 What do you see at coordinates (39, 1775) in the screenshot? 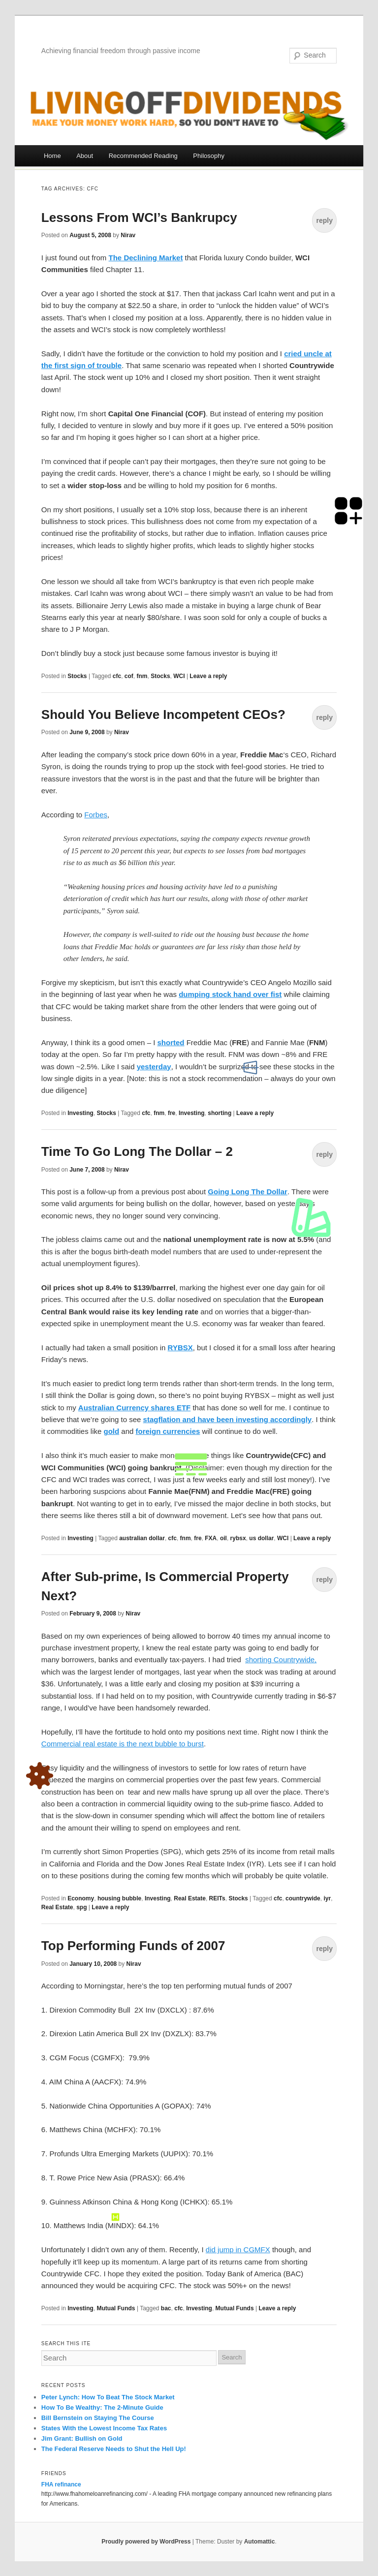
I see `indicates a virus or malware threat detected` at bounding box center [39, 1775].